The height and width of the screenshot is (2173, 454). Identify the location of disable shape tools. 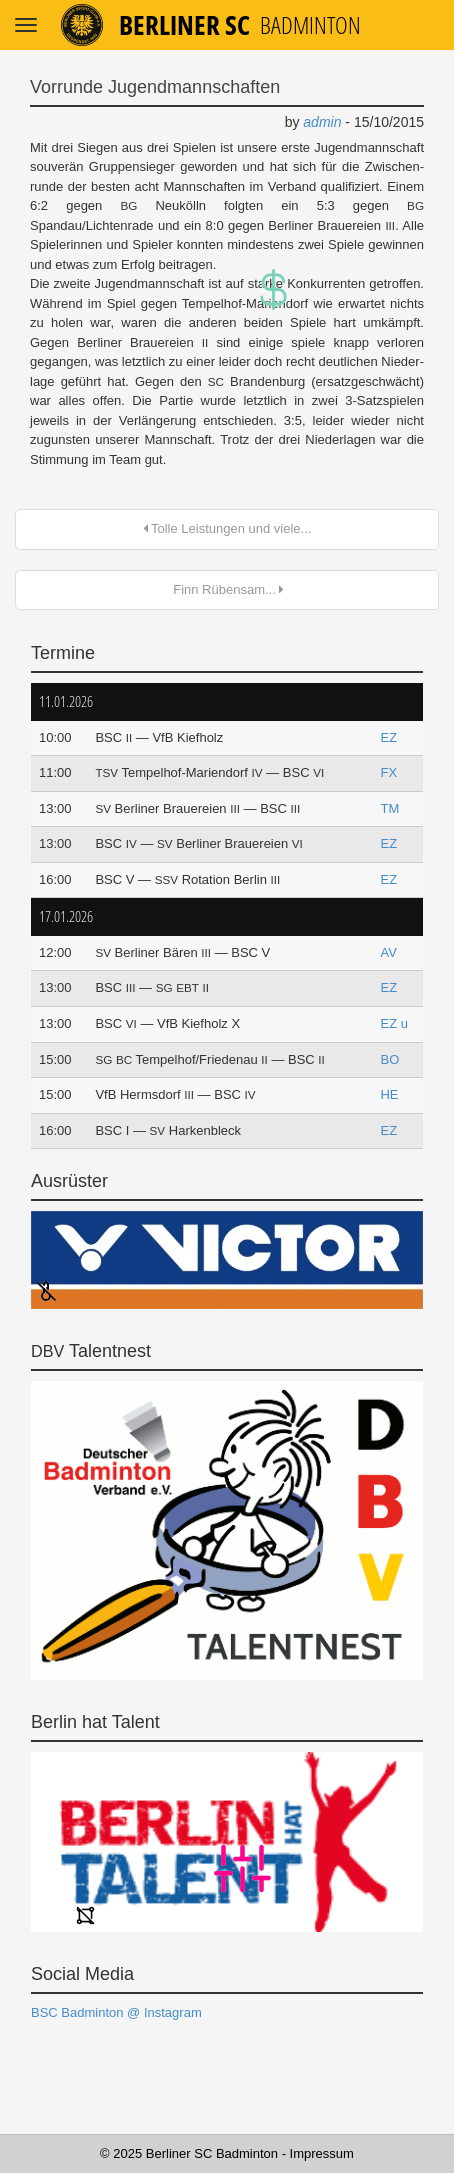
(85, 1915).